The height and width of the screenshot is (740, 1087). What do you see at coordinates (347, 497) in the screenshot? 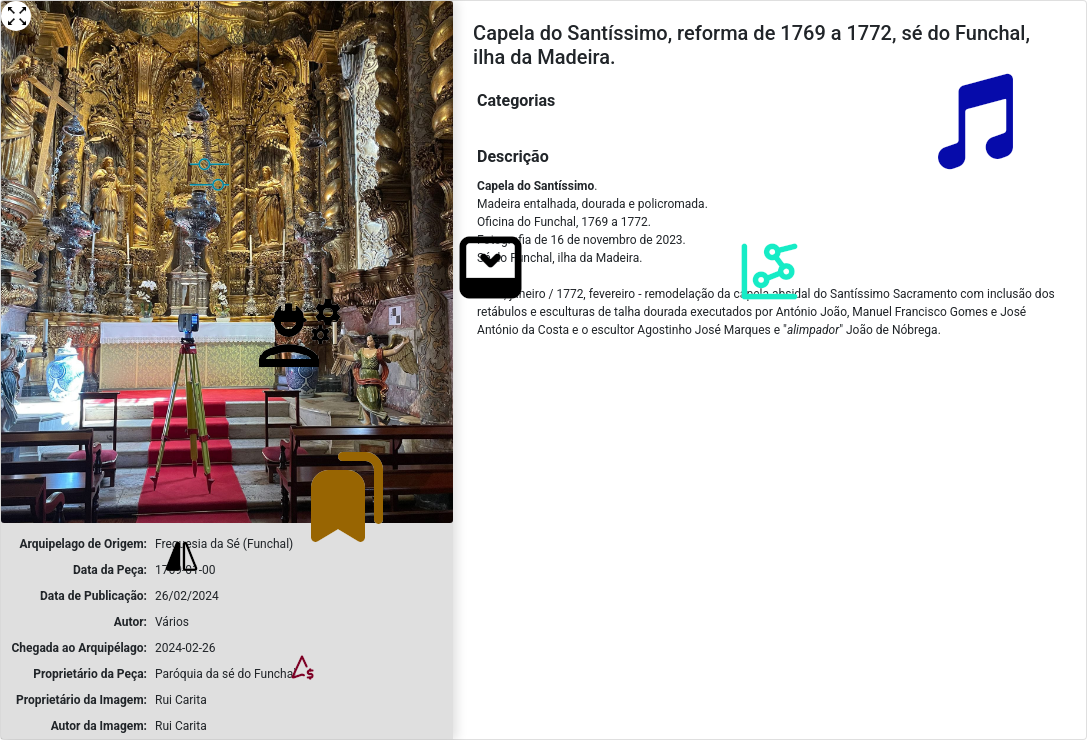
I see `view your saved bookmarks` at bounding box center [347, 497].